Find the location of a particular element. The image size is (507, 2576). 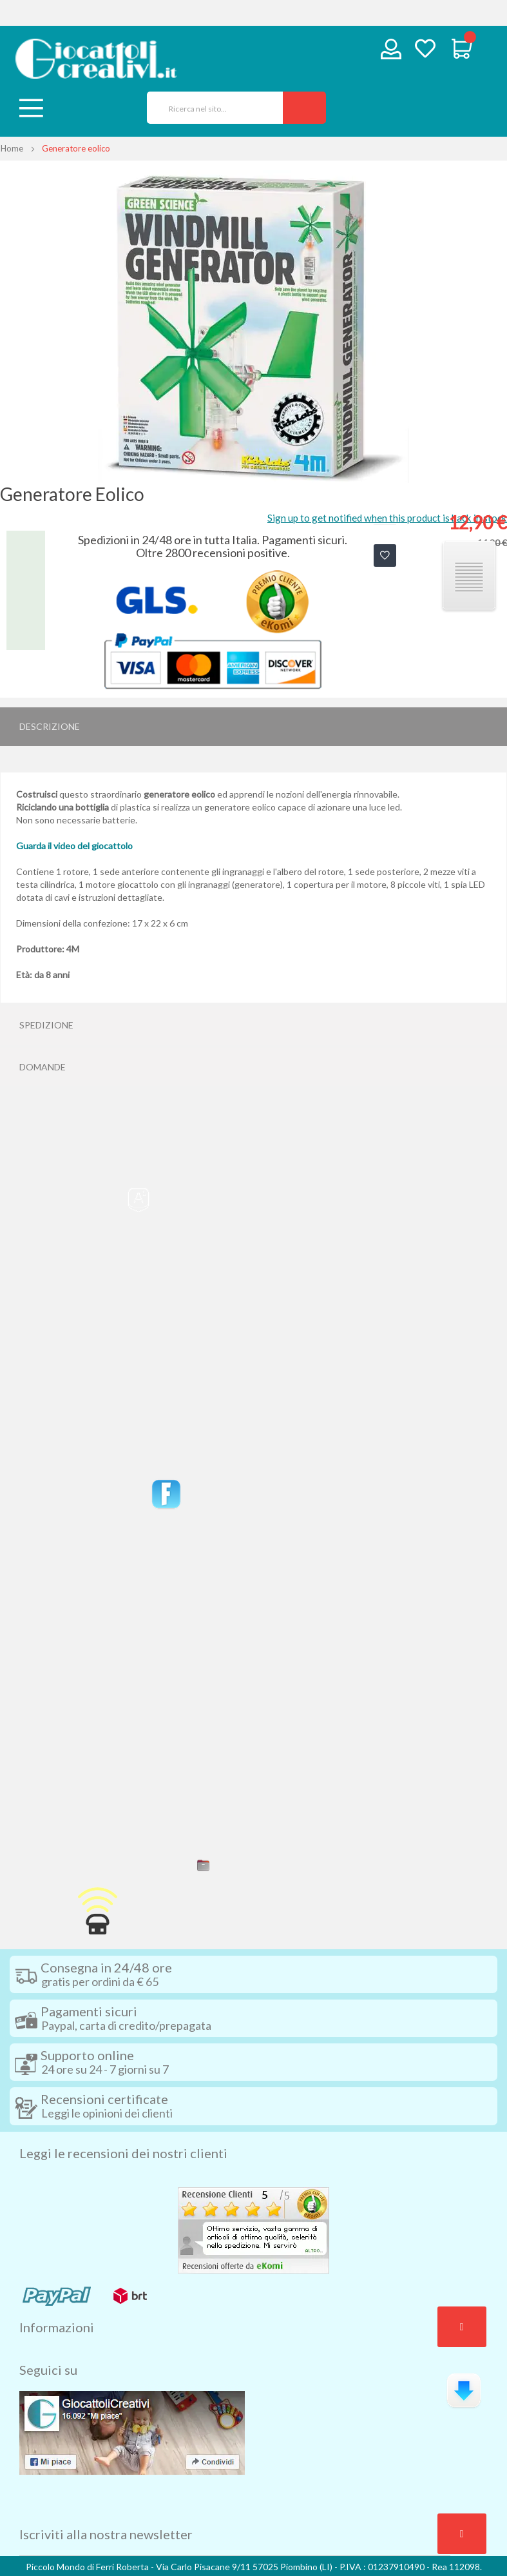

open a text template file is located at coordinates (469, 576).